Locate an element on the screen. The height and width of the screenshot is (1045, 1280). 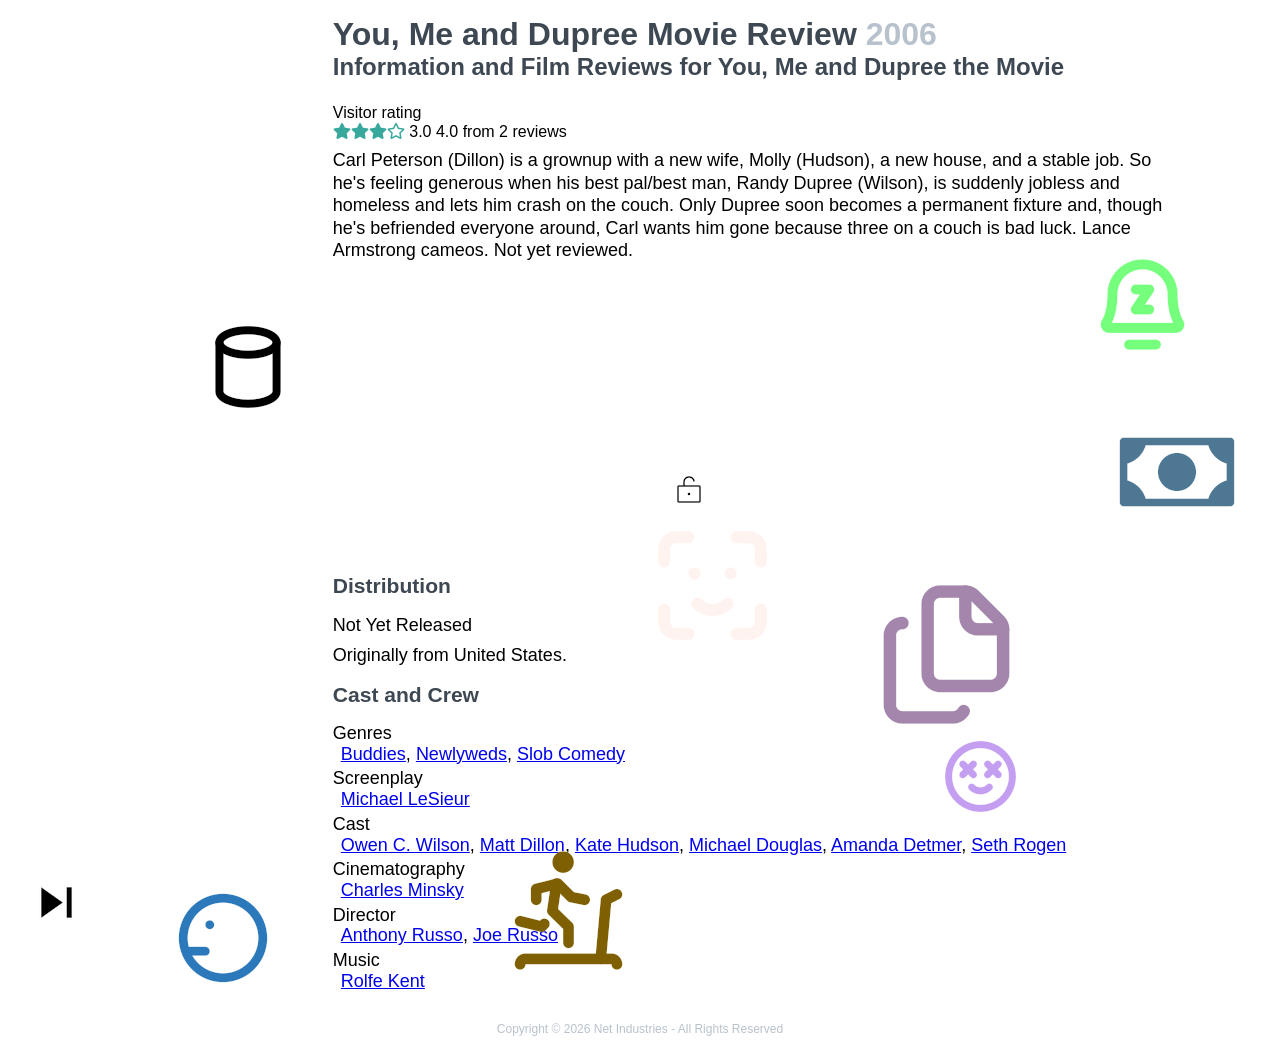
access fitness or workout tracking features is located at coordinates (568, 910).